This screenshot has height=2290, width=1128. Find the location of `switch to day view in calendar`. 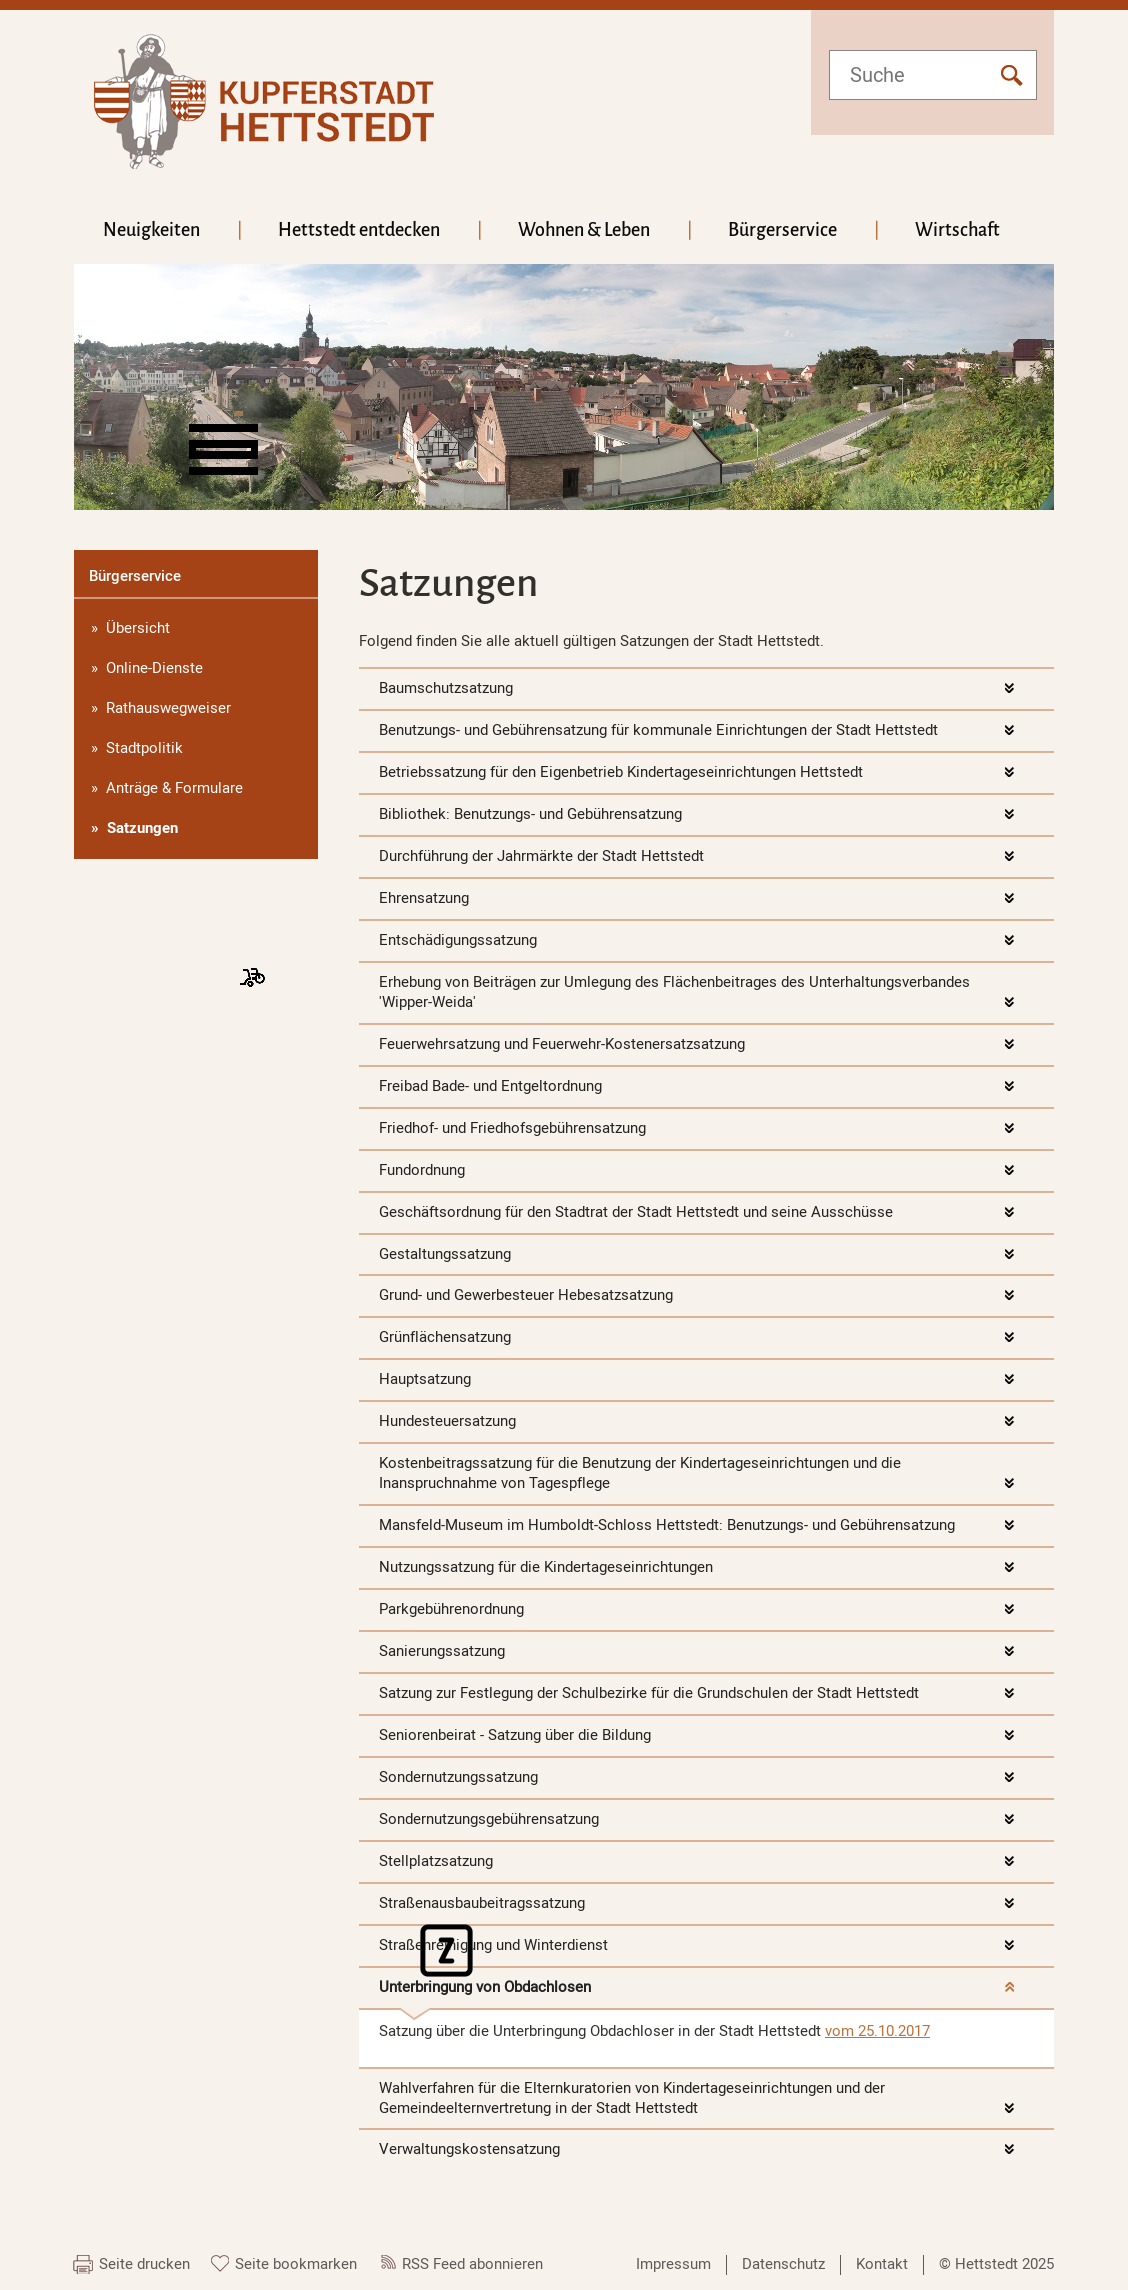

switch to day view in calendar is located at coordinates (223, 447).